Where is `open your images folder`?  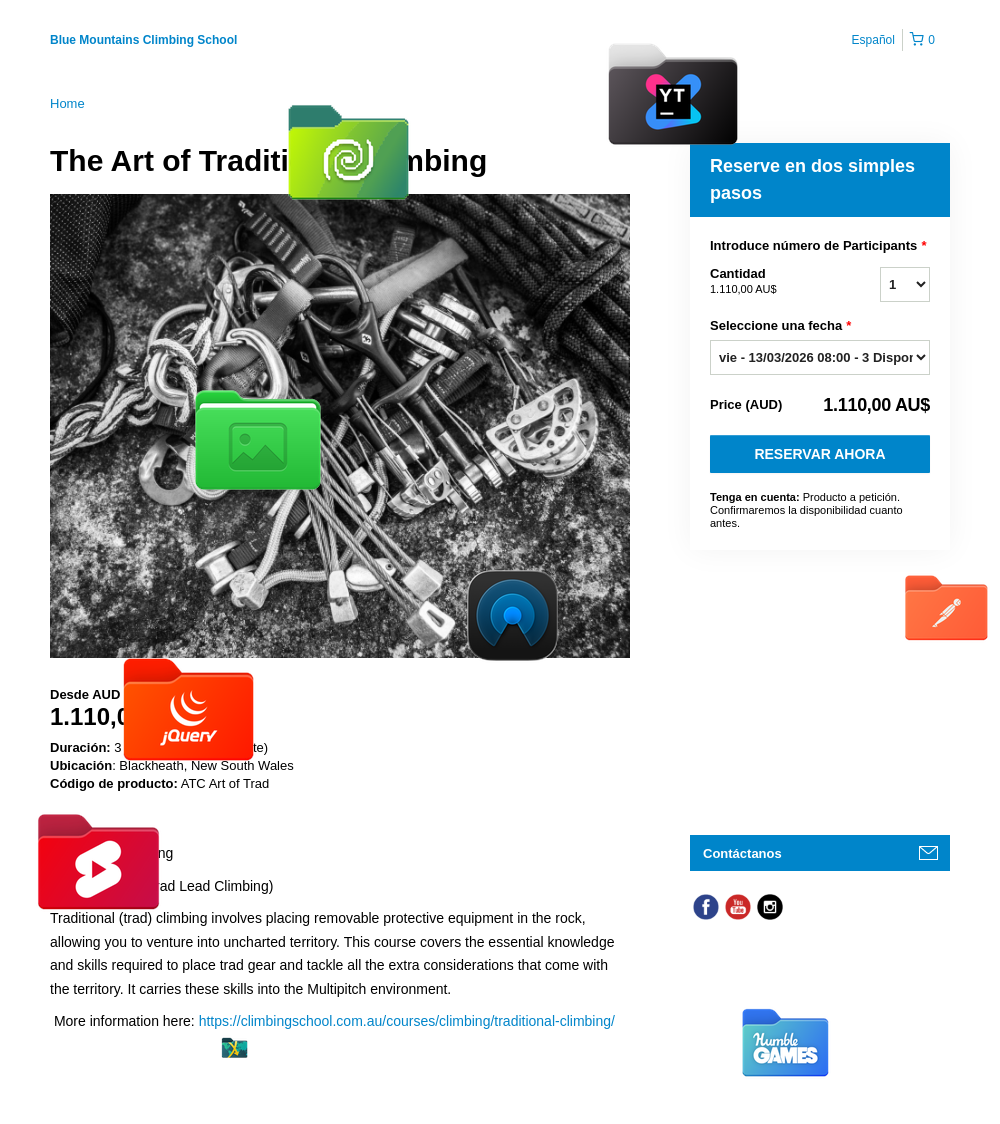 open your images folder is located at coordinates (258, 440).